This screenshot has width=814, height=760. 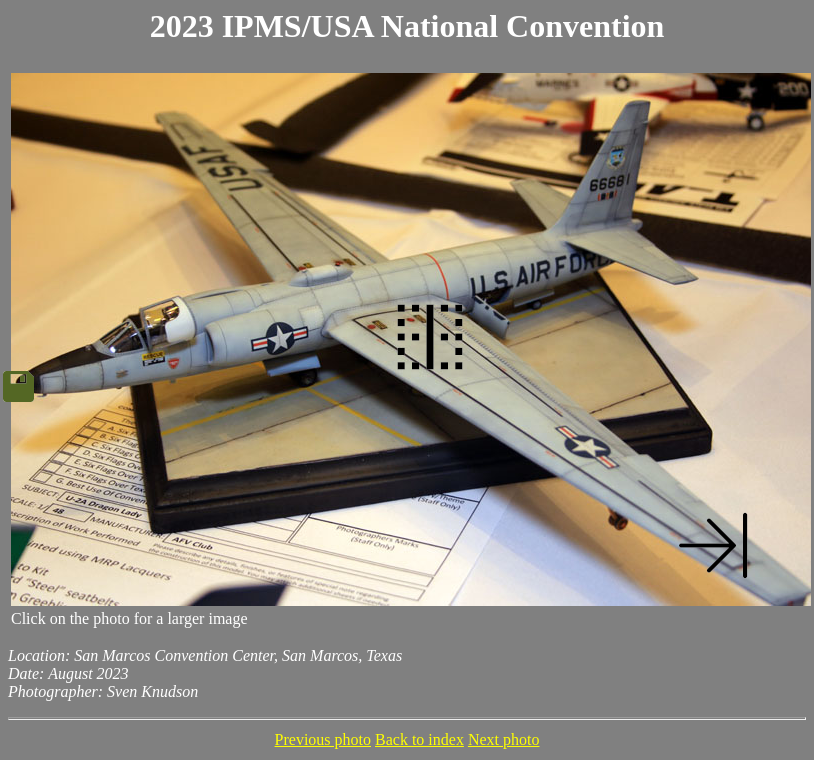 I want to click on save current file or document, so click(x=18, y=386).